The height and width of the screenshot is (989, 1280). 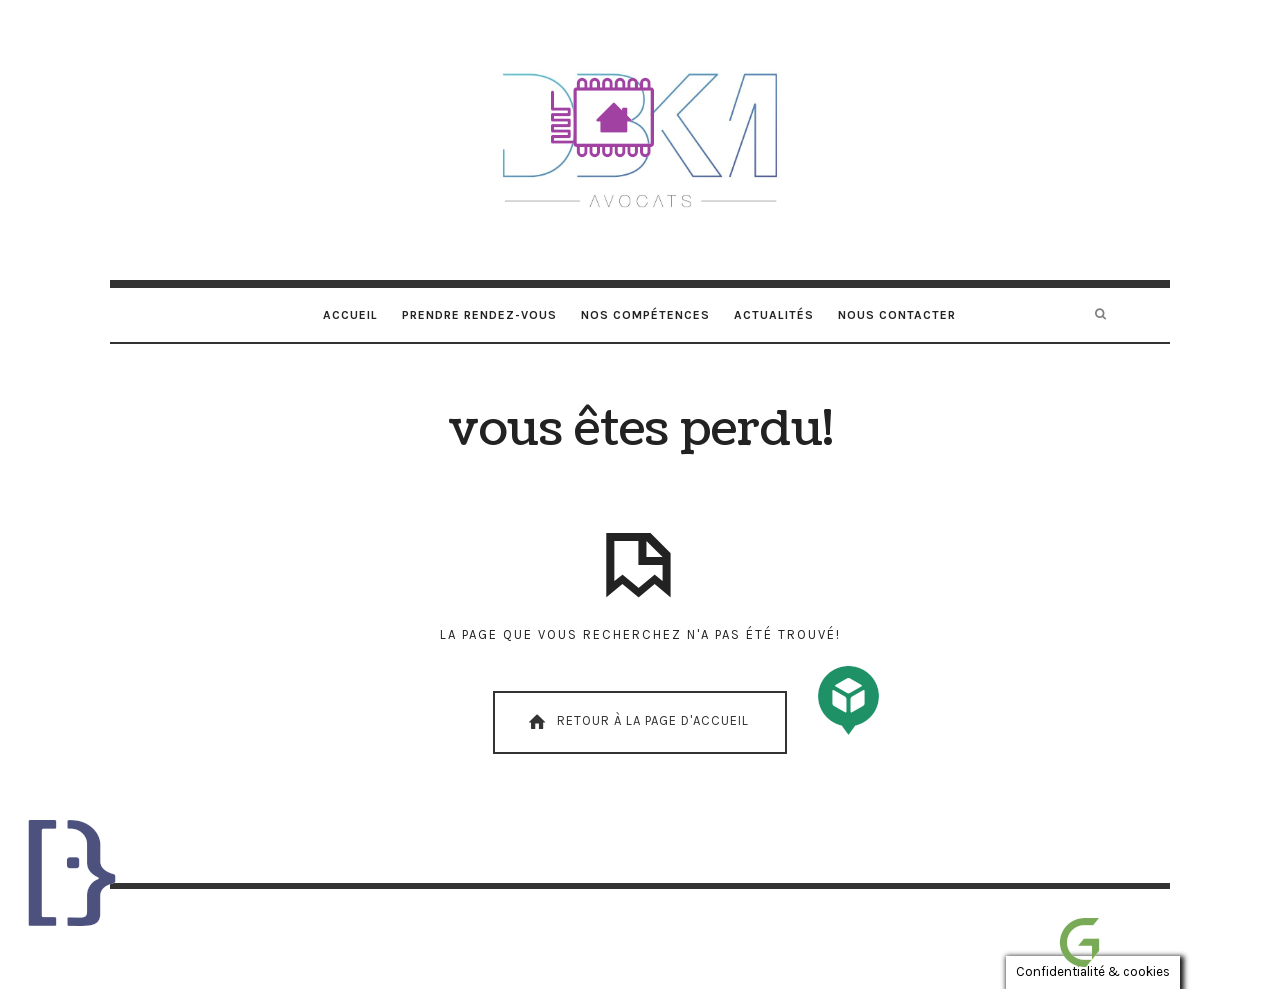 What do you see at coordinates (848, 700) in the screenshot?
I see `open the AfterShip package tracking app` at bounding box center [848, 700].